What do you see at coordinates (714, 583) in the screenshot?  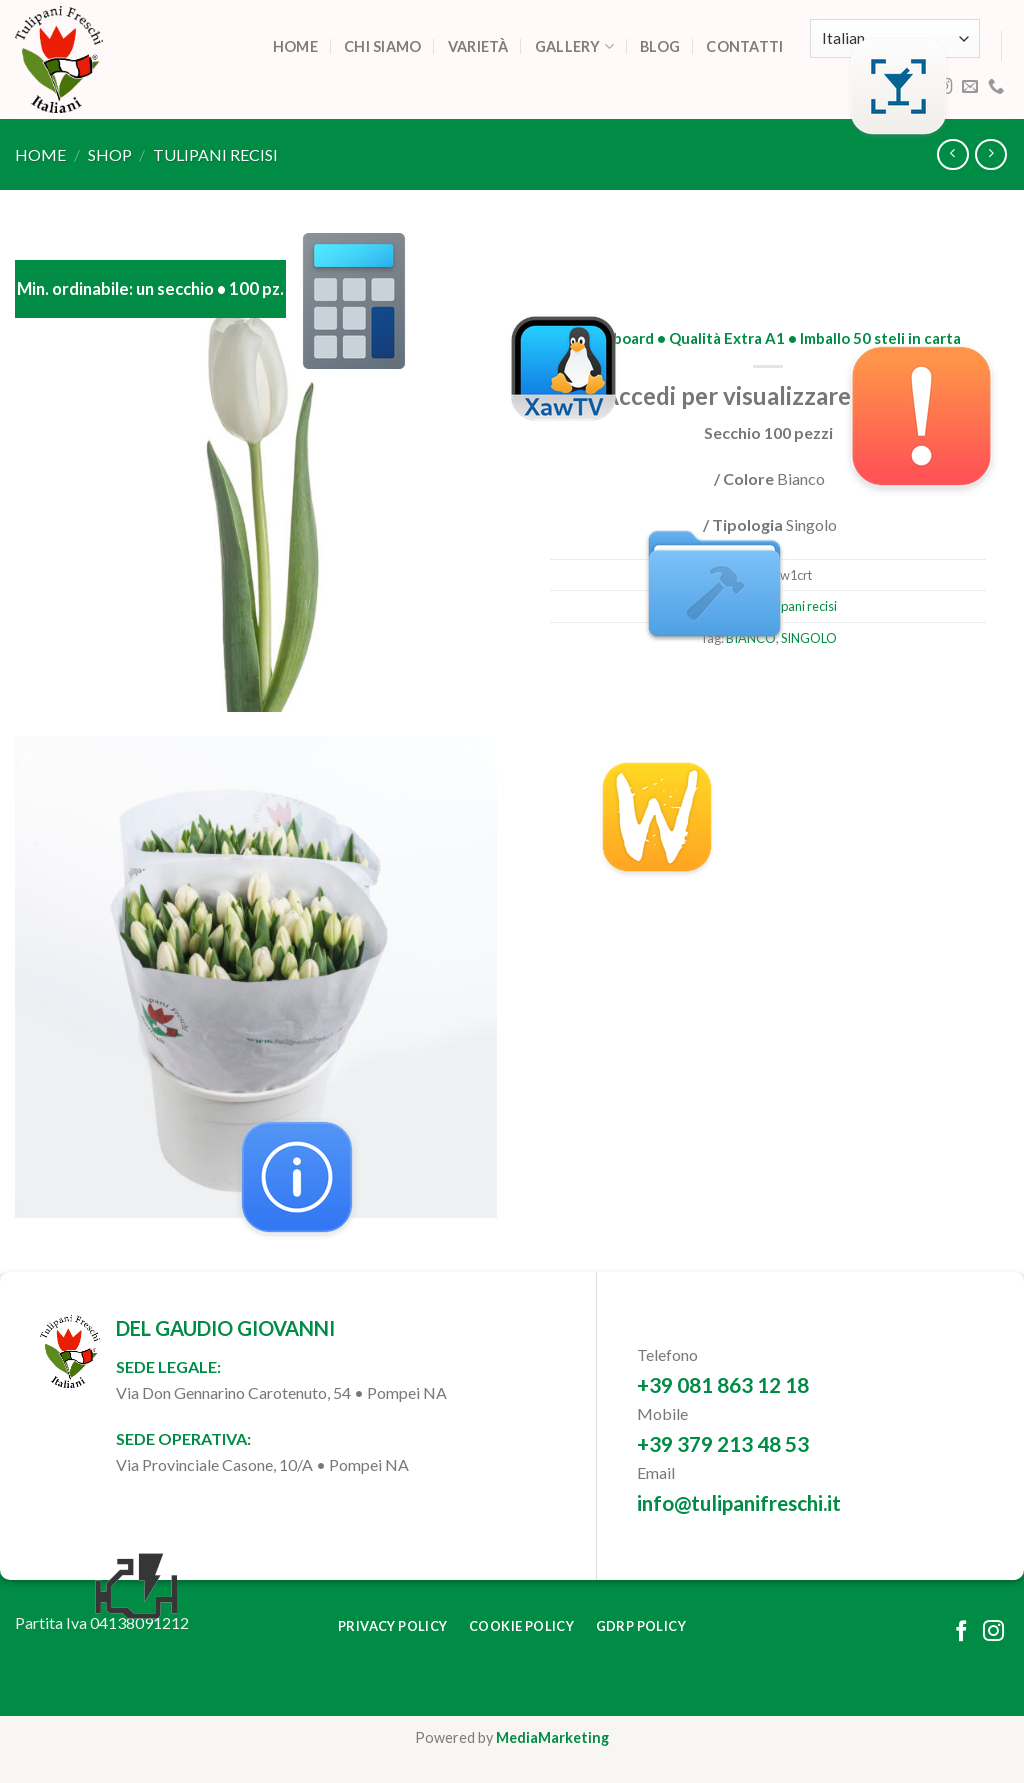 I see `open developer files and projects folder` at bounding box center [714, 583].